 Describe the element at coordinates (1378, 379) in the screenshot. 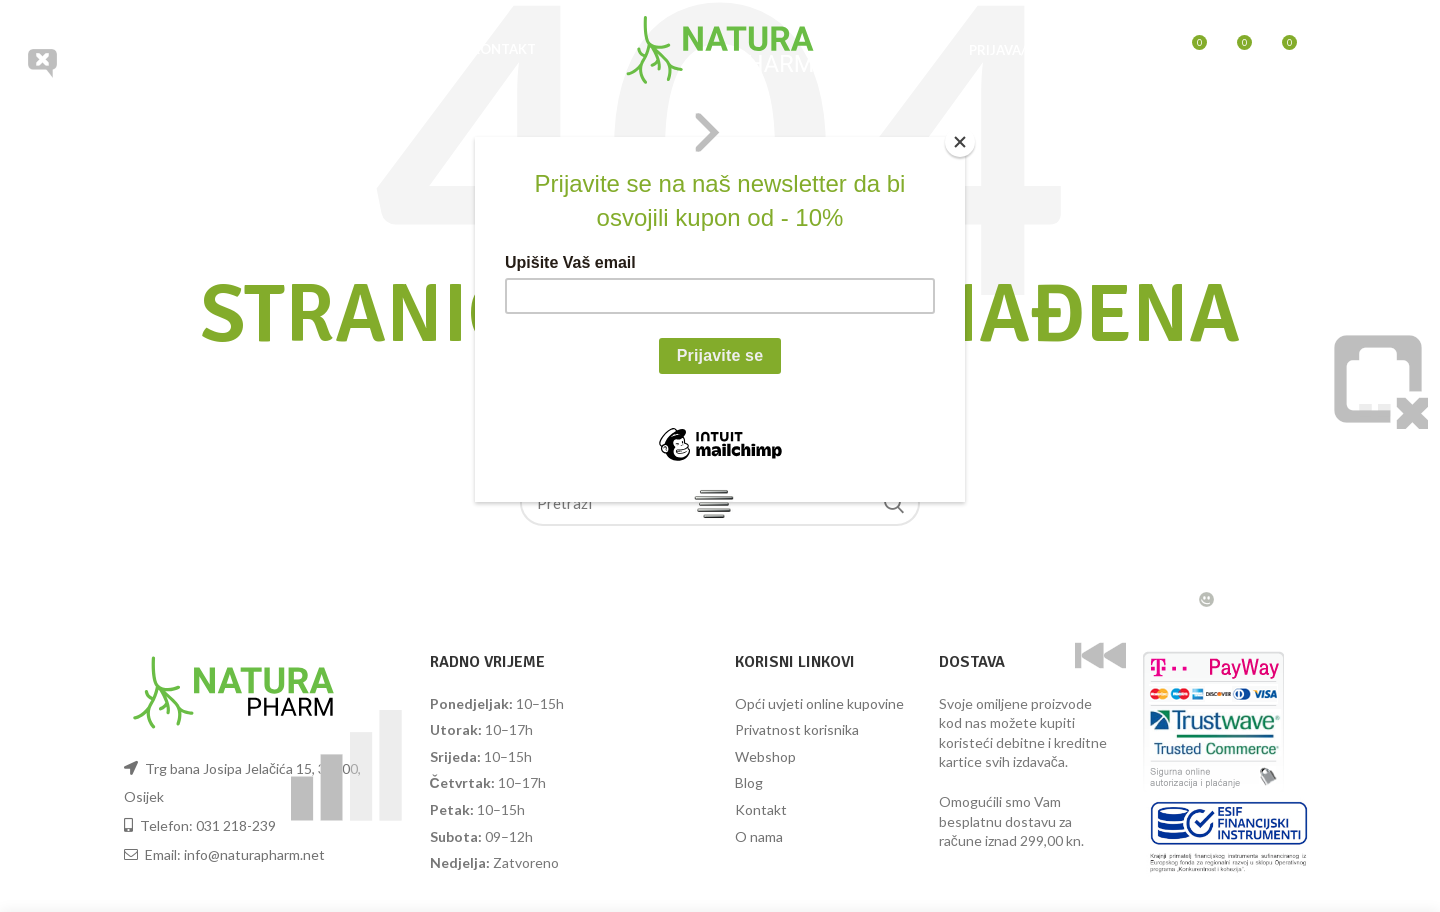

I see `indicates wired network connection is disconnected` at that location.